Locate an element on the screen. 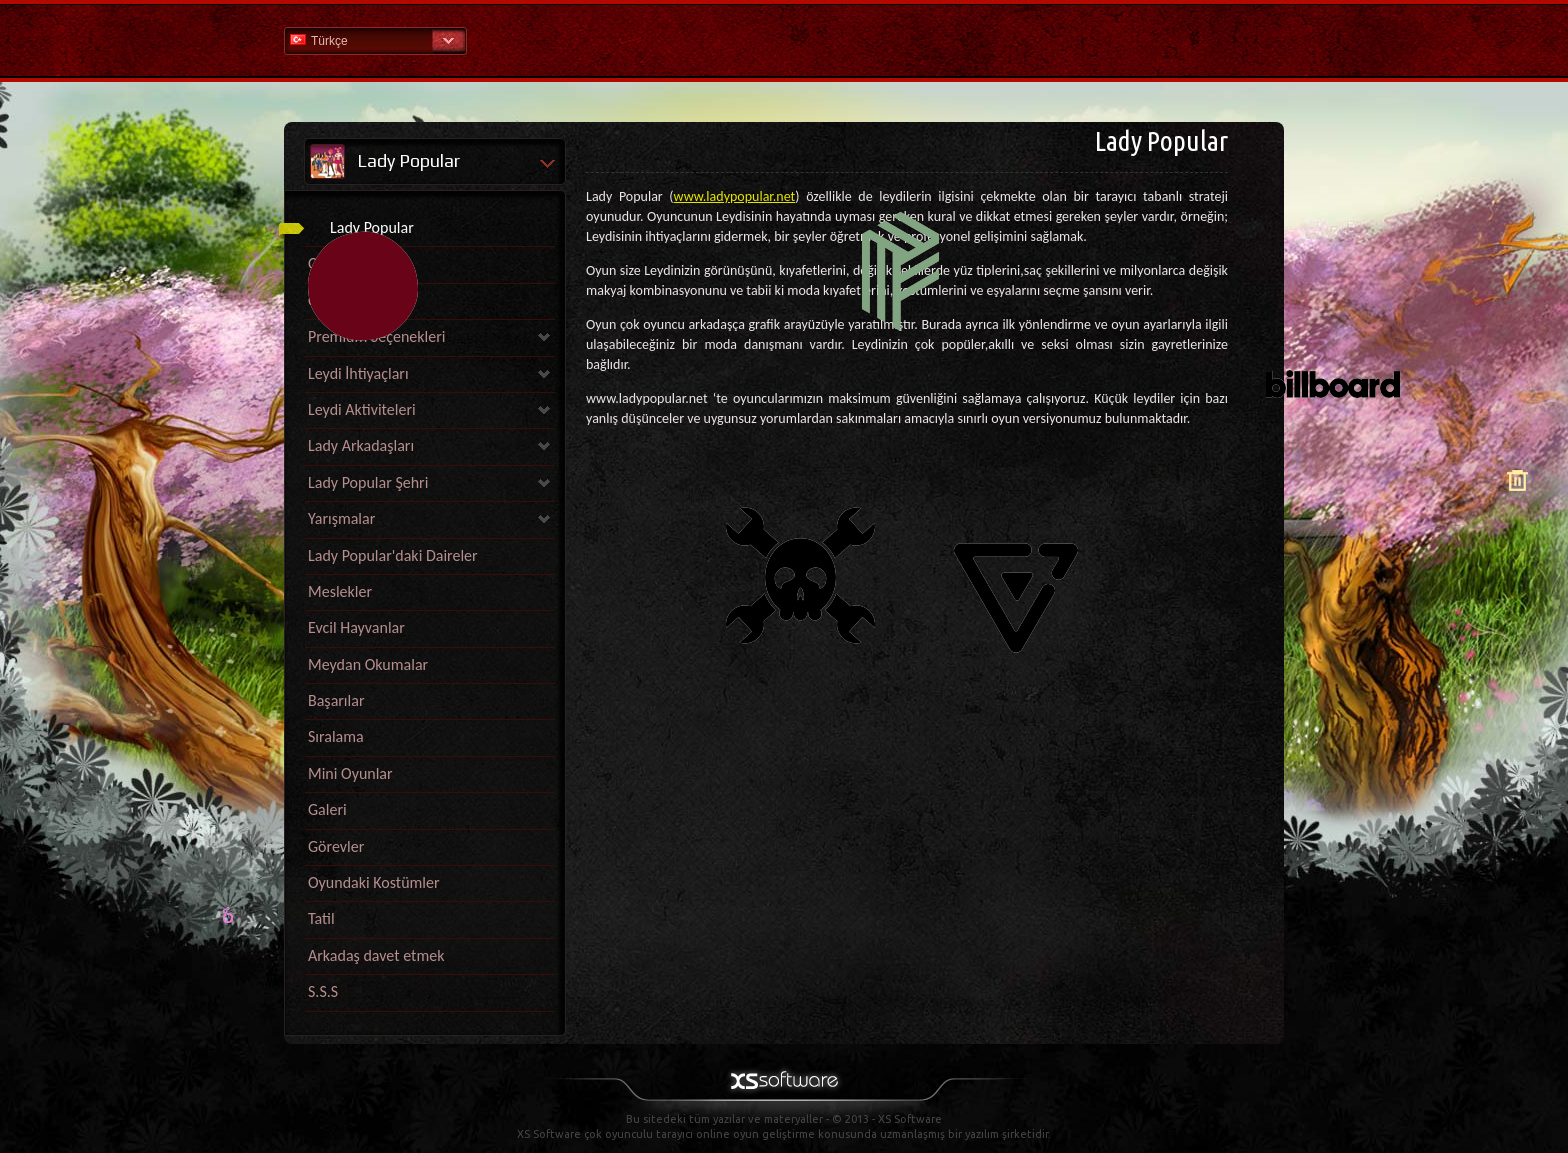  open the Headspace meditation app is located at coordinates (363, 286).